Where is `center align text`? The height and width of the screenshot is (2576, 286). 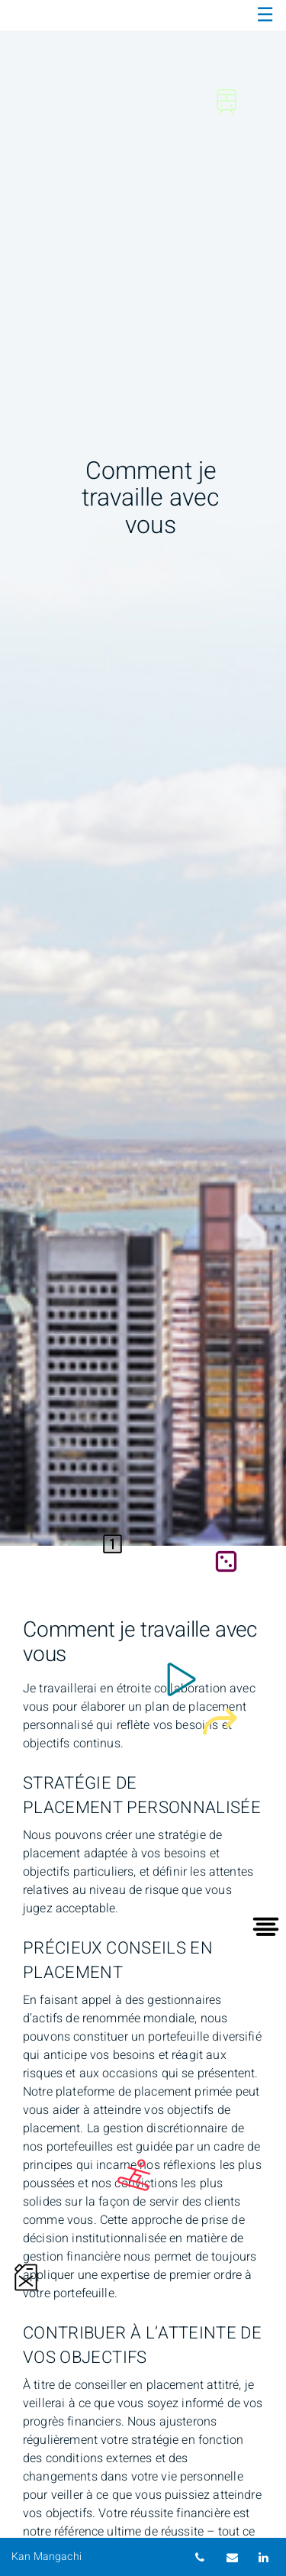
center align text is located at coordinates (265, 1927).